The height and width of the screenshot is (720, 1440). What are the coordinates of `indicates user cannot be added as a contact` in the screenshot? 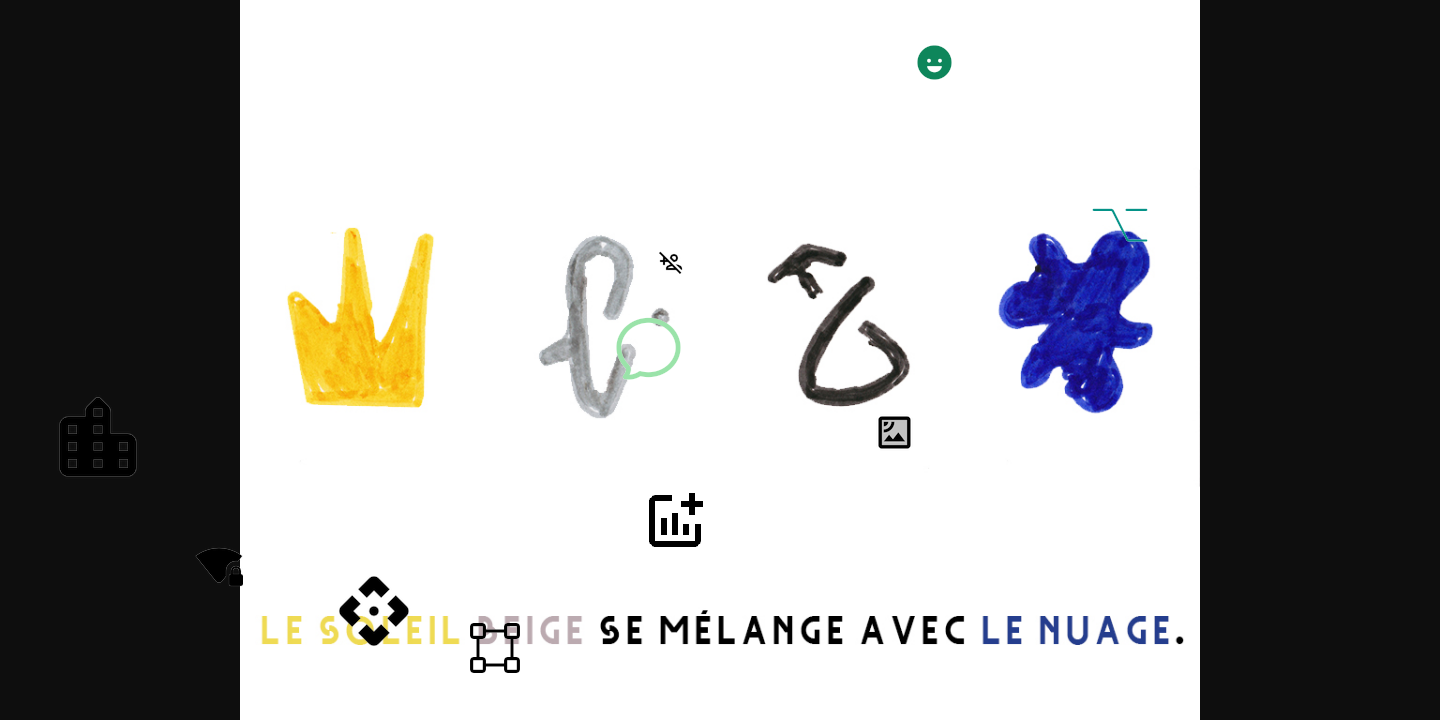 It's located at (671, 262).